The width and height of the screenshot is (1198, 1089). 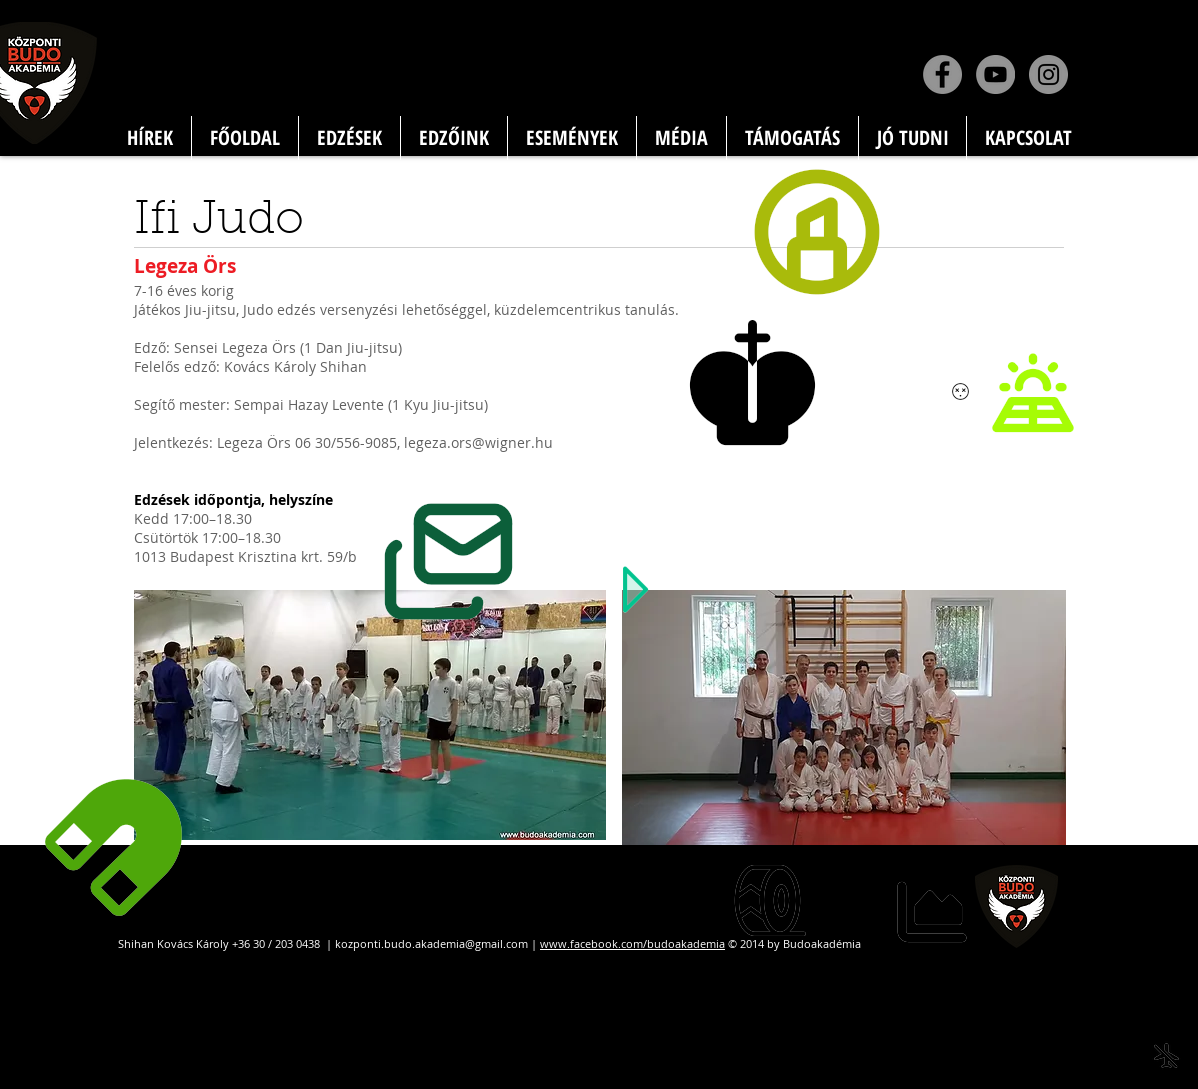 I want to click on activate highlighter tool, so click(x=817, y=232).